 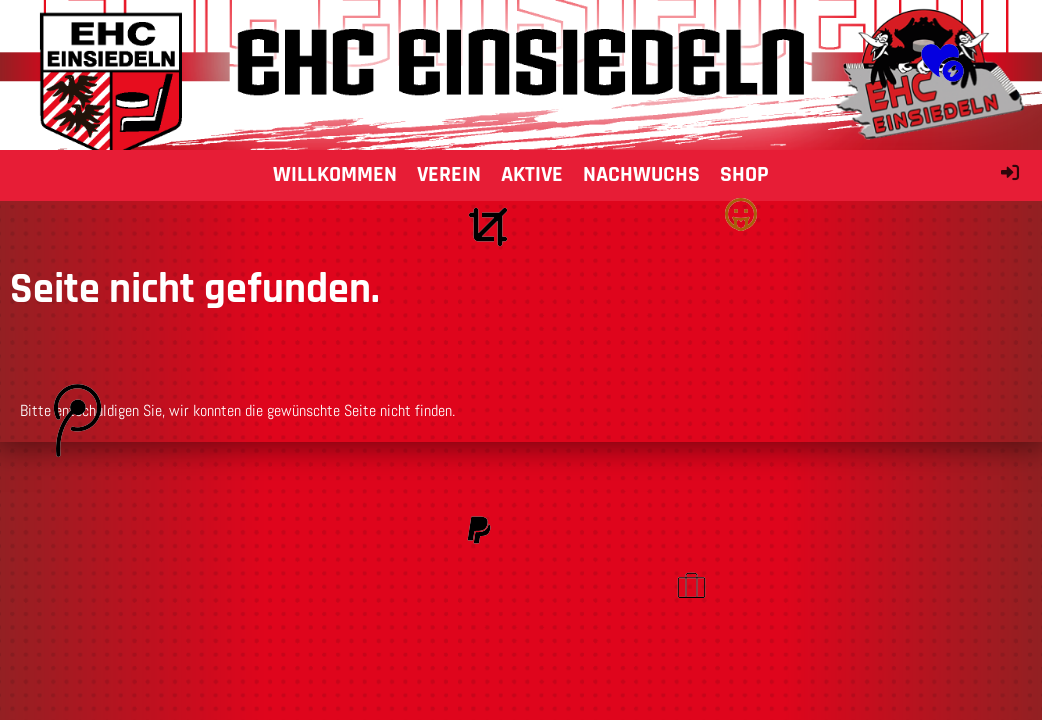 What do you see at coordinates (488, 227) in the screenshot?
I see `crop an image` at bounding box center [488, 227].